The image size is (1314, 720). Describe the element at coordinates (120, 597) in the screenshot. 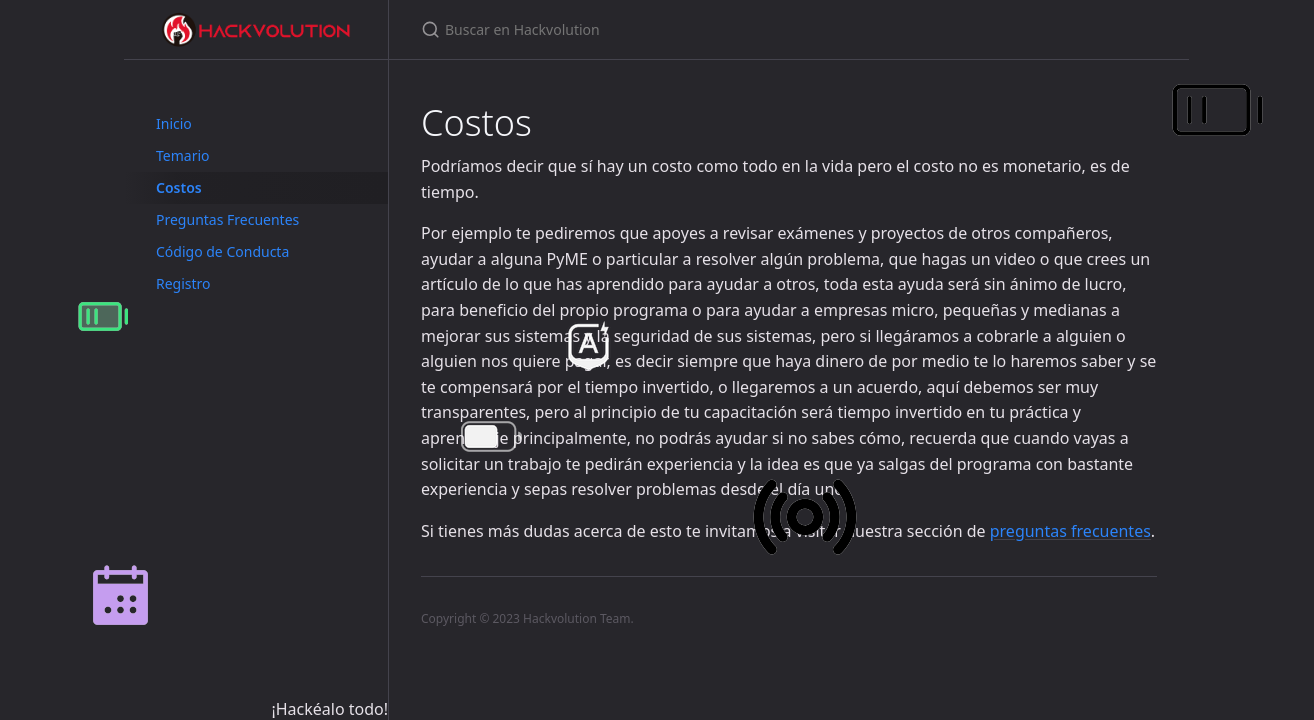

I see `view calendar events` at that location.